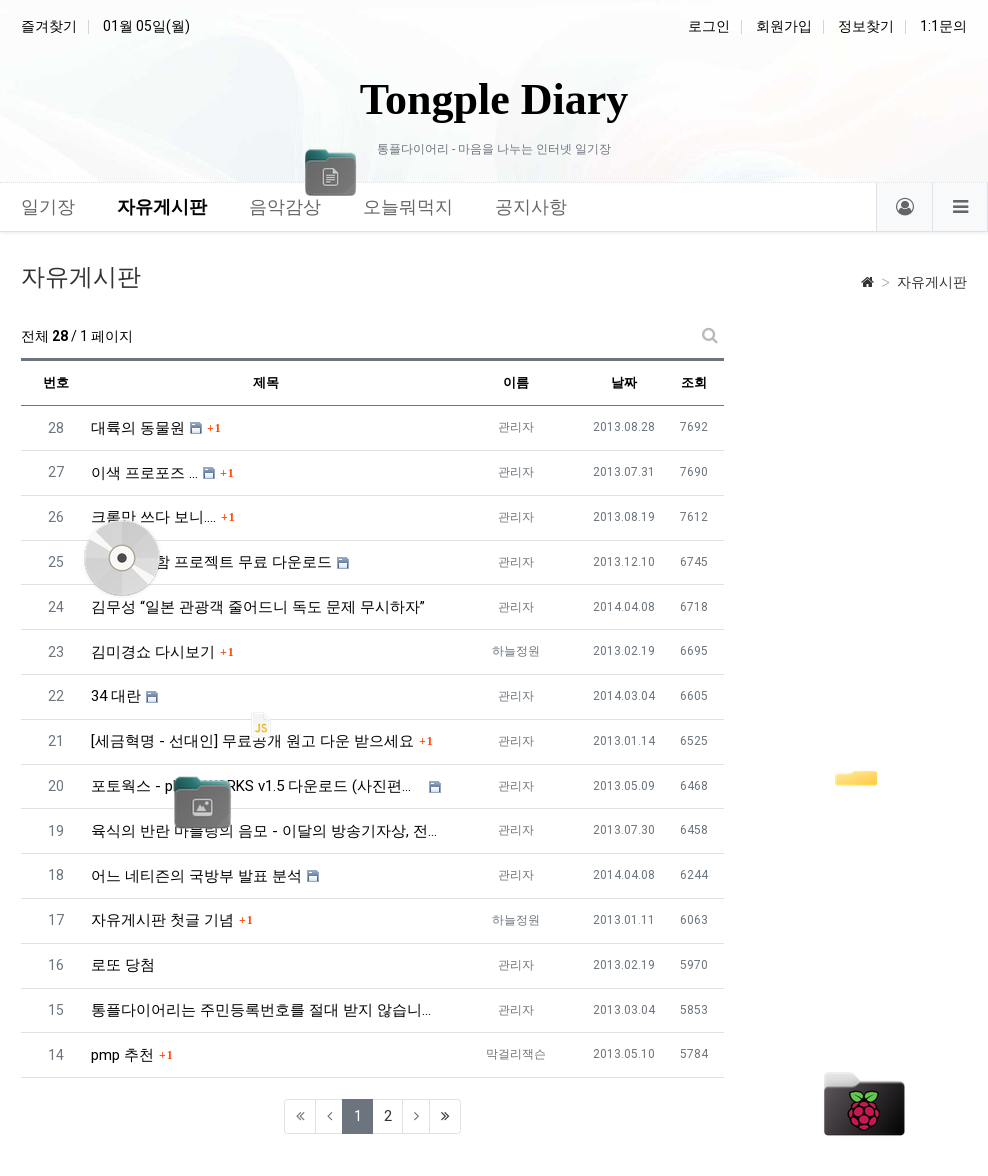 This screenshot has height=1176, width=988. What do you see at coordinates (330, 172) in the screenshot?
I see `open your documents folder` at bounding box center [330, 172].